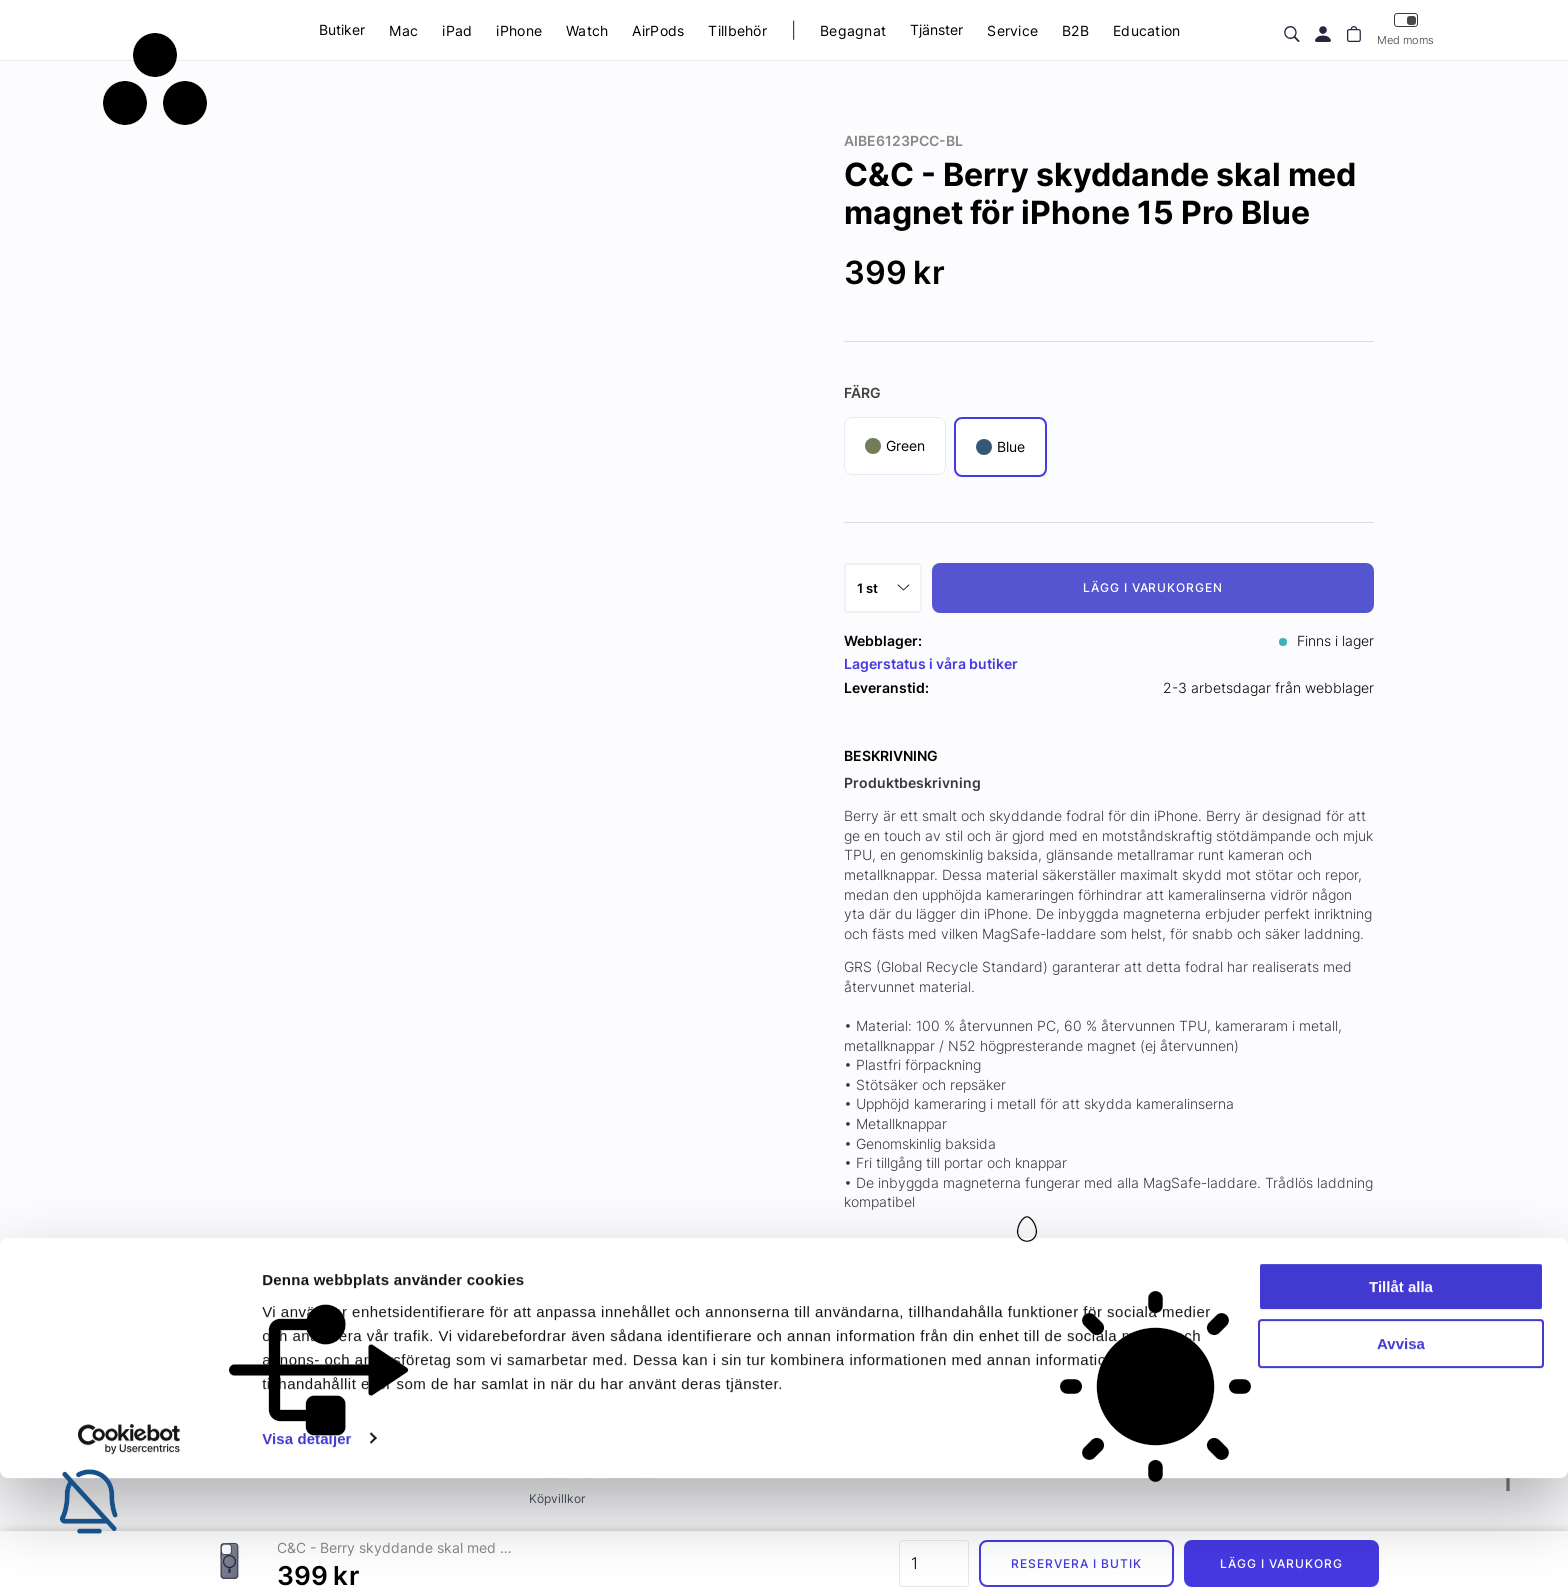 Image resolution: width=1568 pixels, height=1596 pixels. What do you see at coordinates (89, 1501) in the screenshot?
I see `mute notifications` at bounding box center [89, 1501].